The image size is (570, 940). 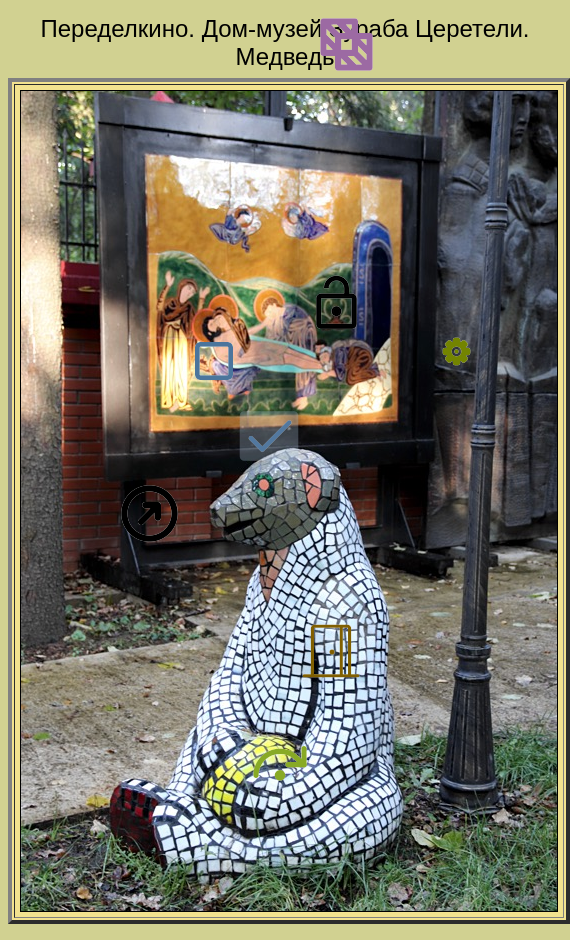 I want to click on unlock or access secured content, so click(x=336, y=303).